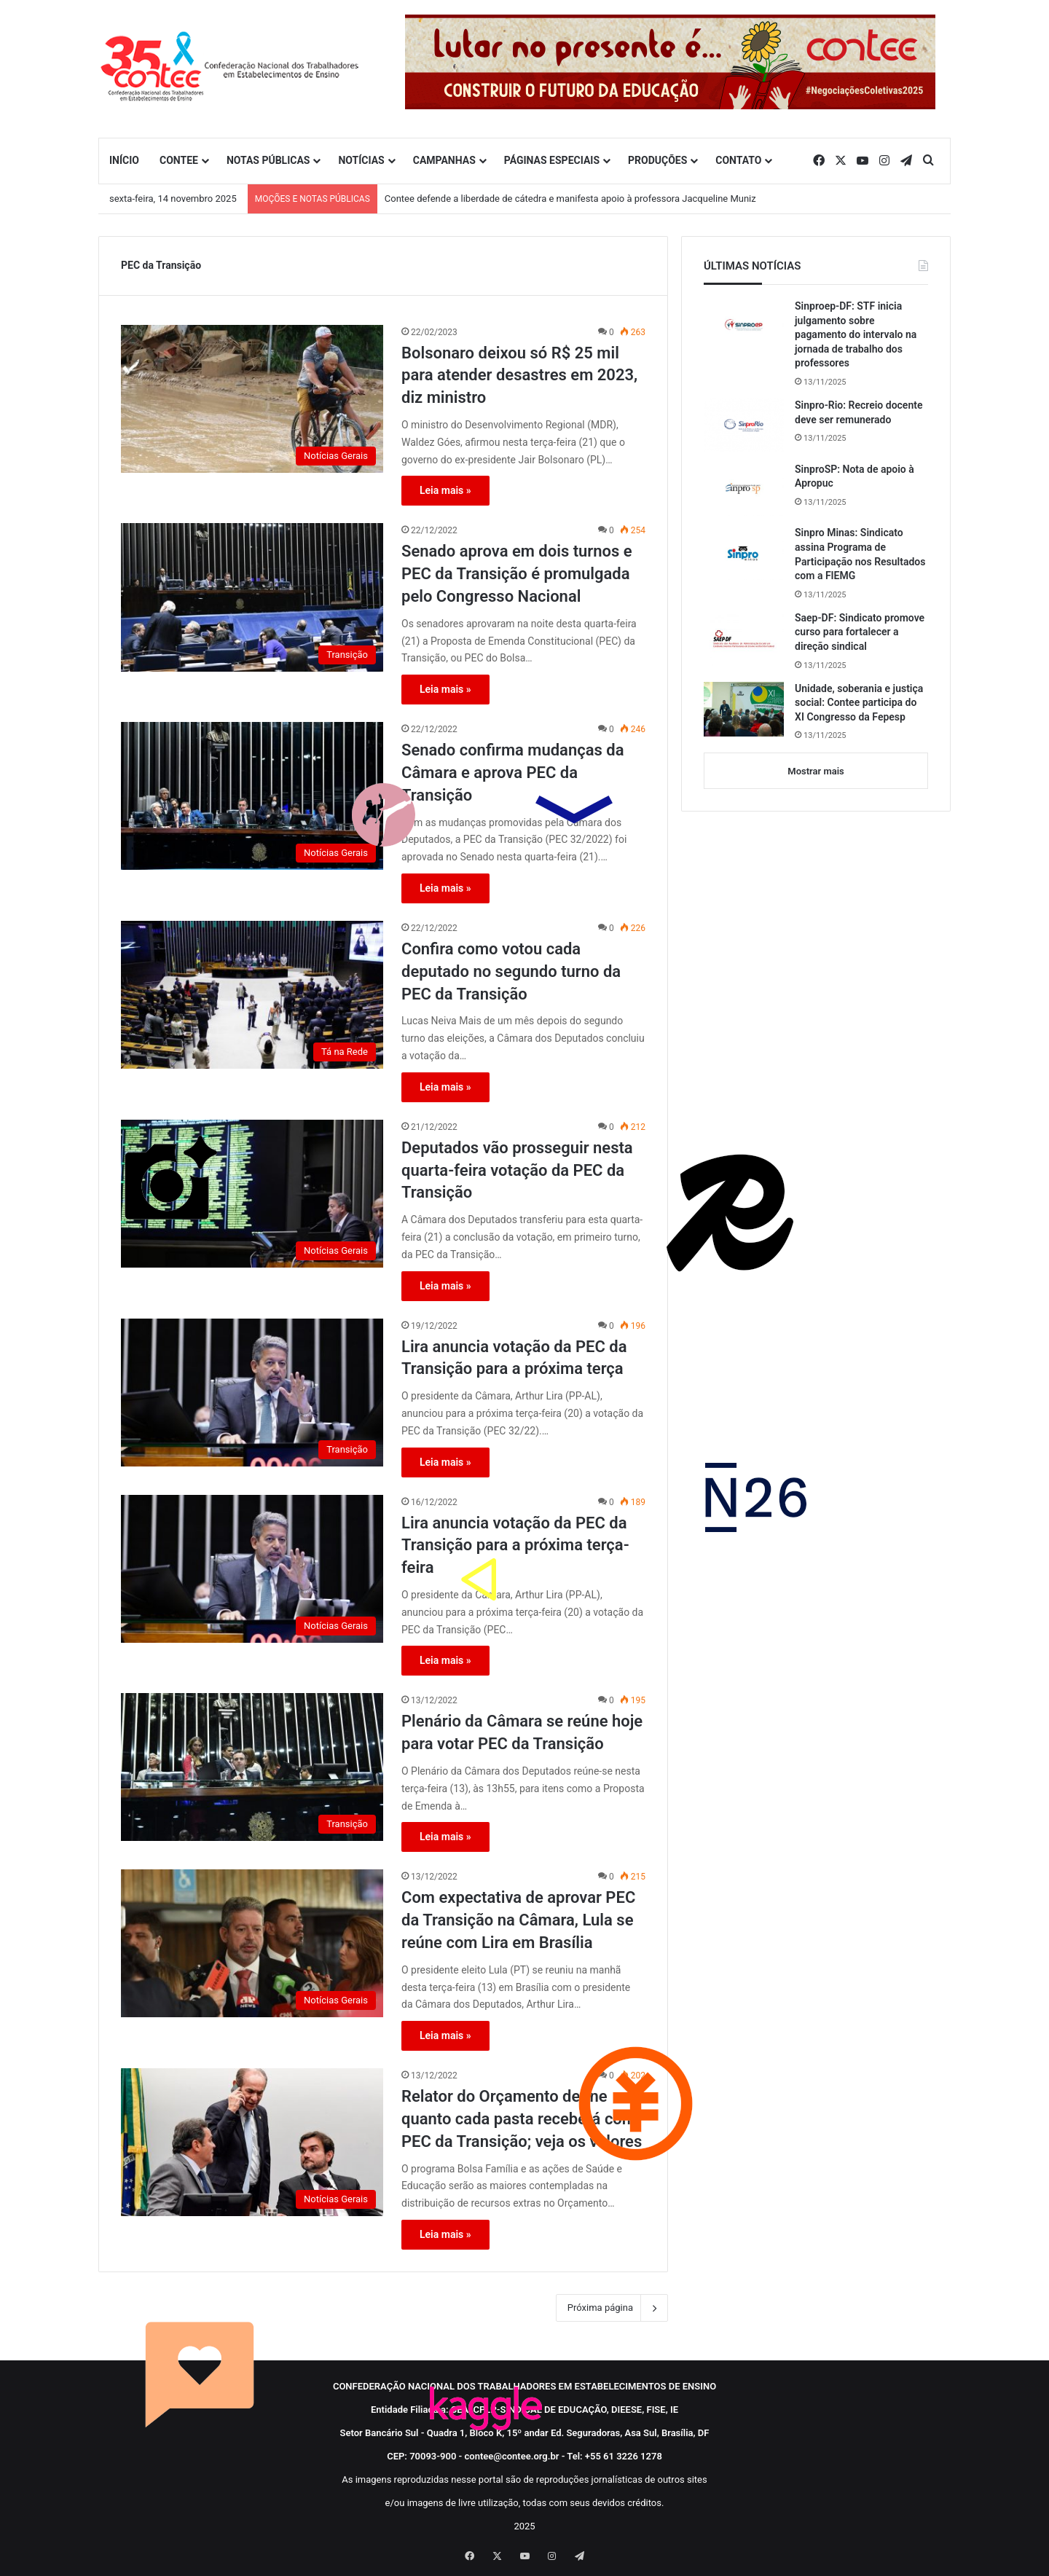 This screenshot has width=1049, height=2576. Describe the element at coordinates (755, 1497) in the screenshot. I see `open the N26 banking app` at that location.